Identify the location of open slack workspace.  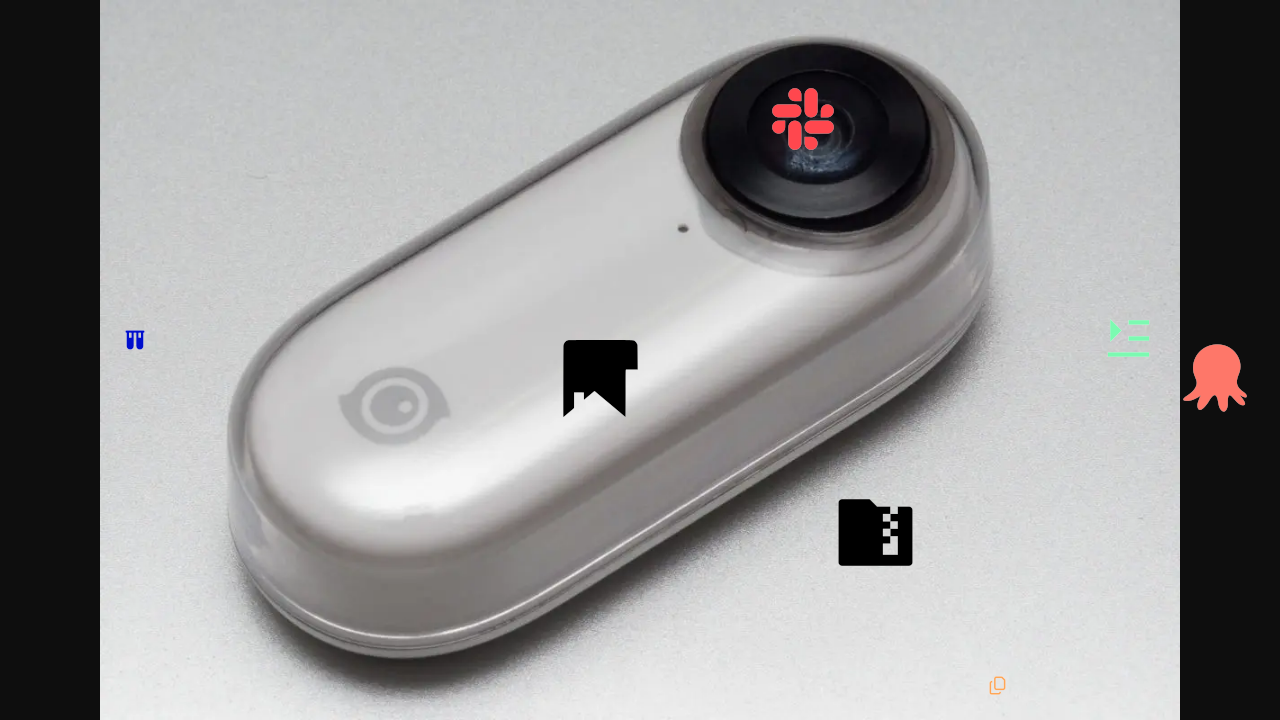
(803, 119).